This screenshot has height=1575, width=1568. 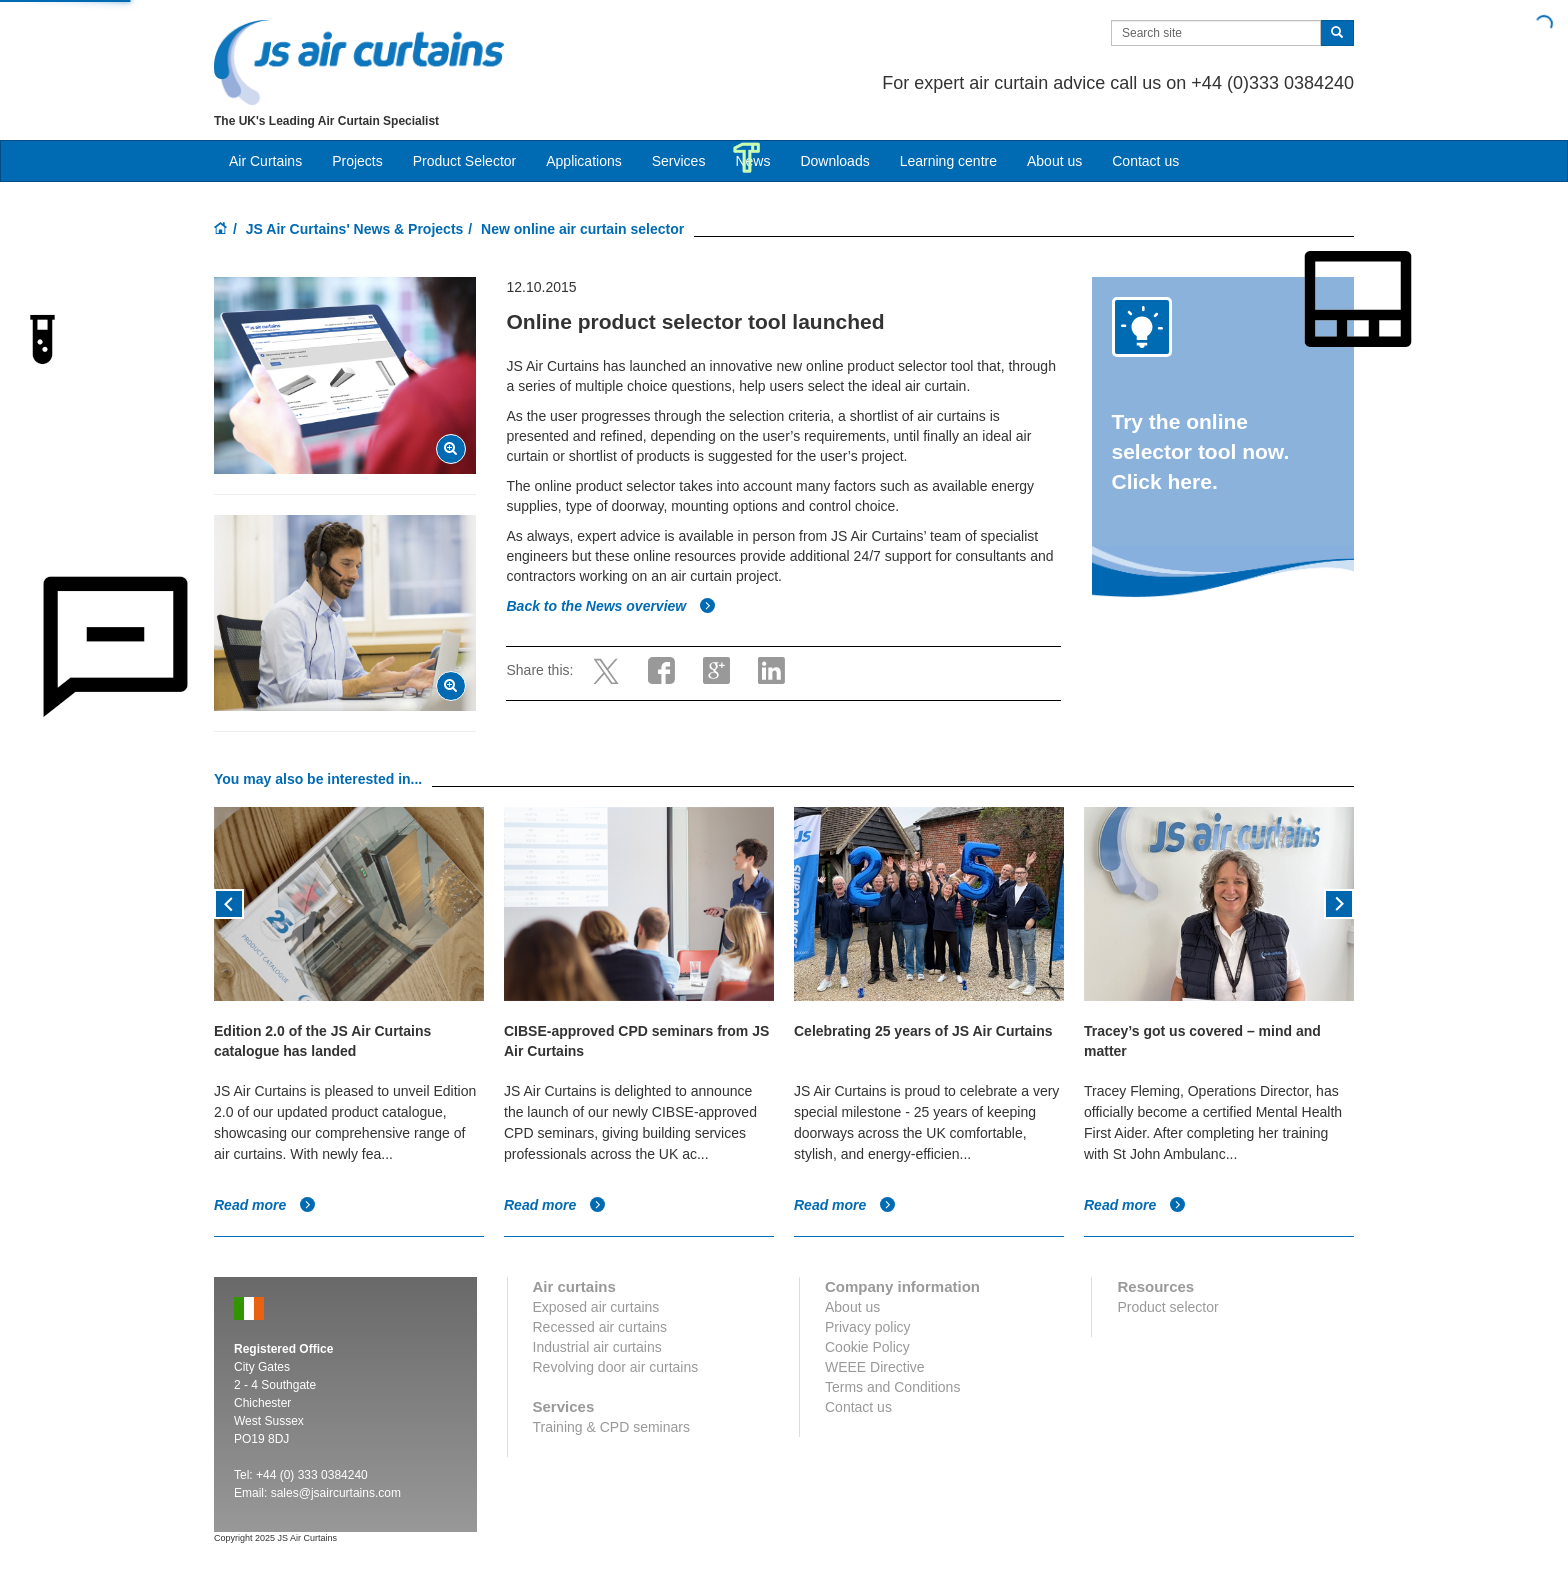 I want to click on access design or building tools, so click(x=747, y=157).